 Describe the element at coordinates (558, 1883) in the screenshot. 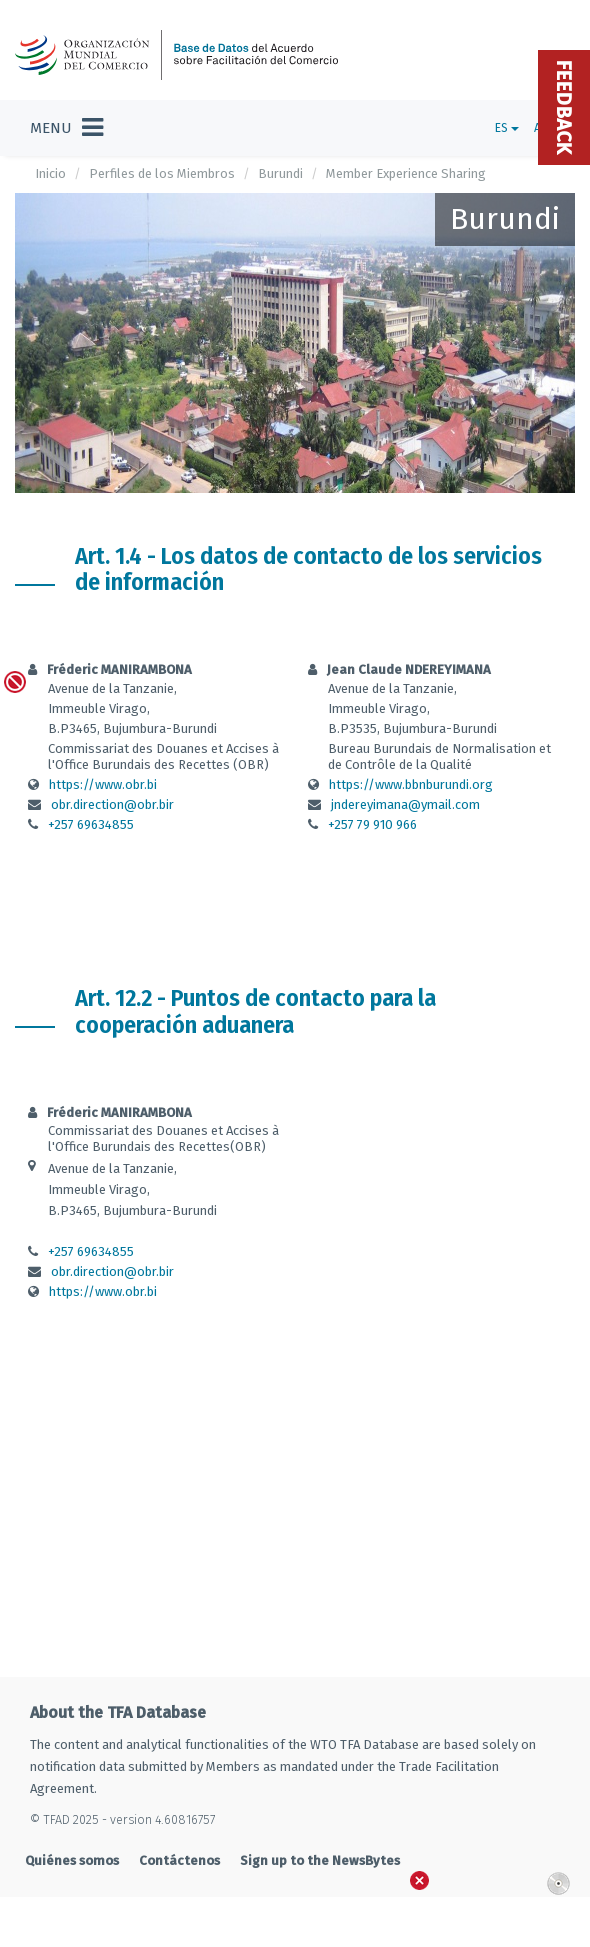

I see `indicates a DVD-RAM disc device` at that location.